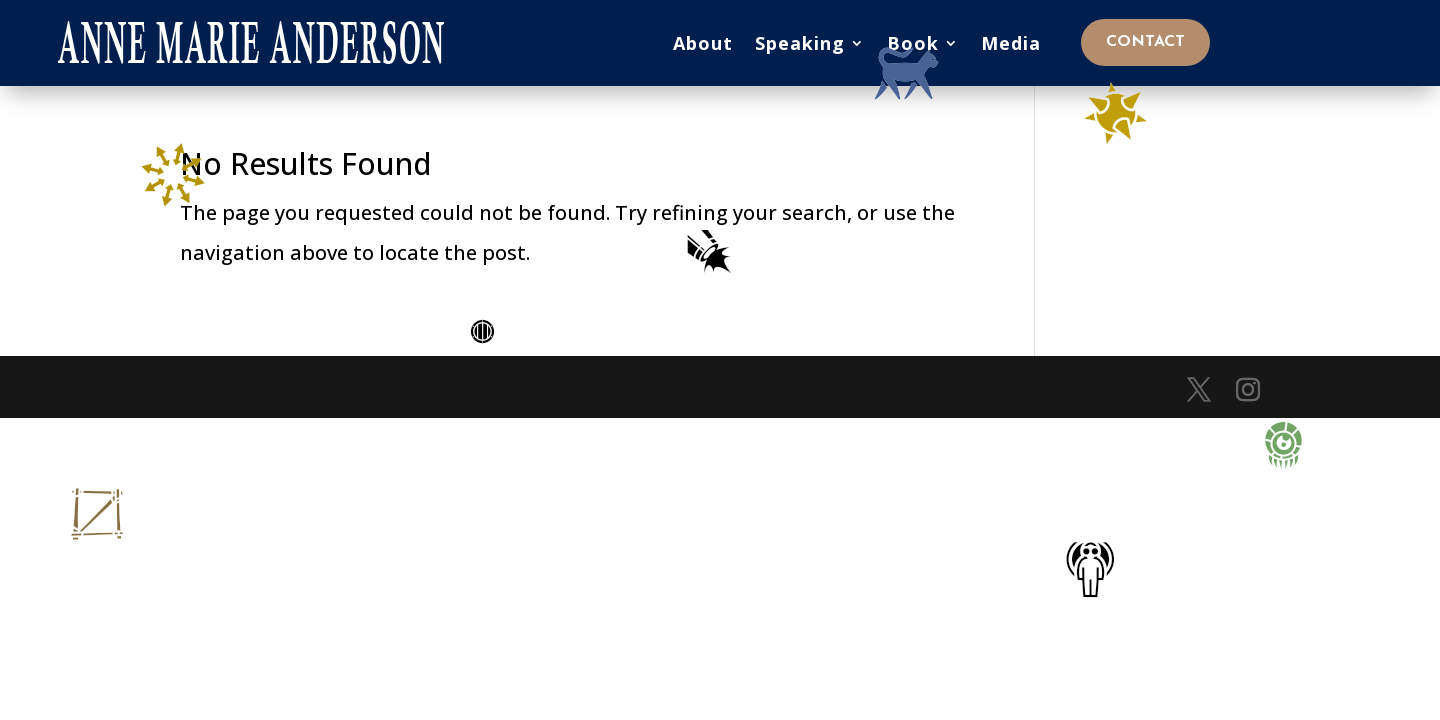 The height and width of the screenshot is (720, 1440). I want to click on select mace weapon in game inventory, so click(1115, 113).